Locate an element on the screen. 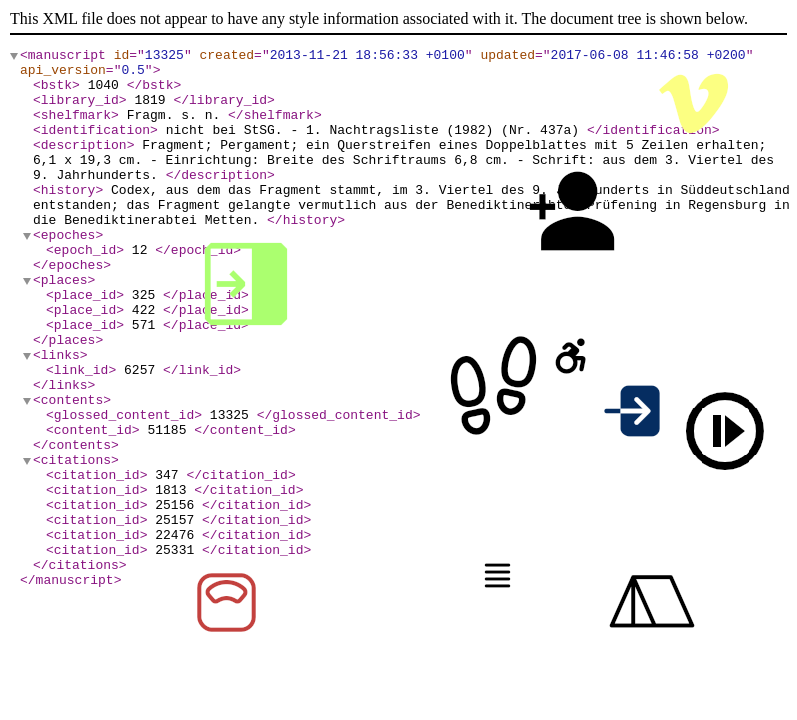  track your steps or walking activity is located at coordinates (493, 385).